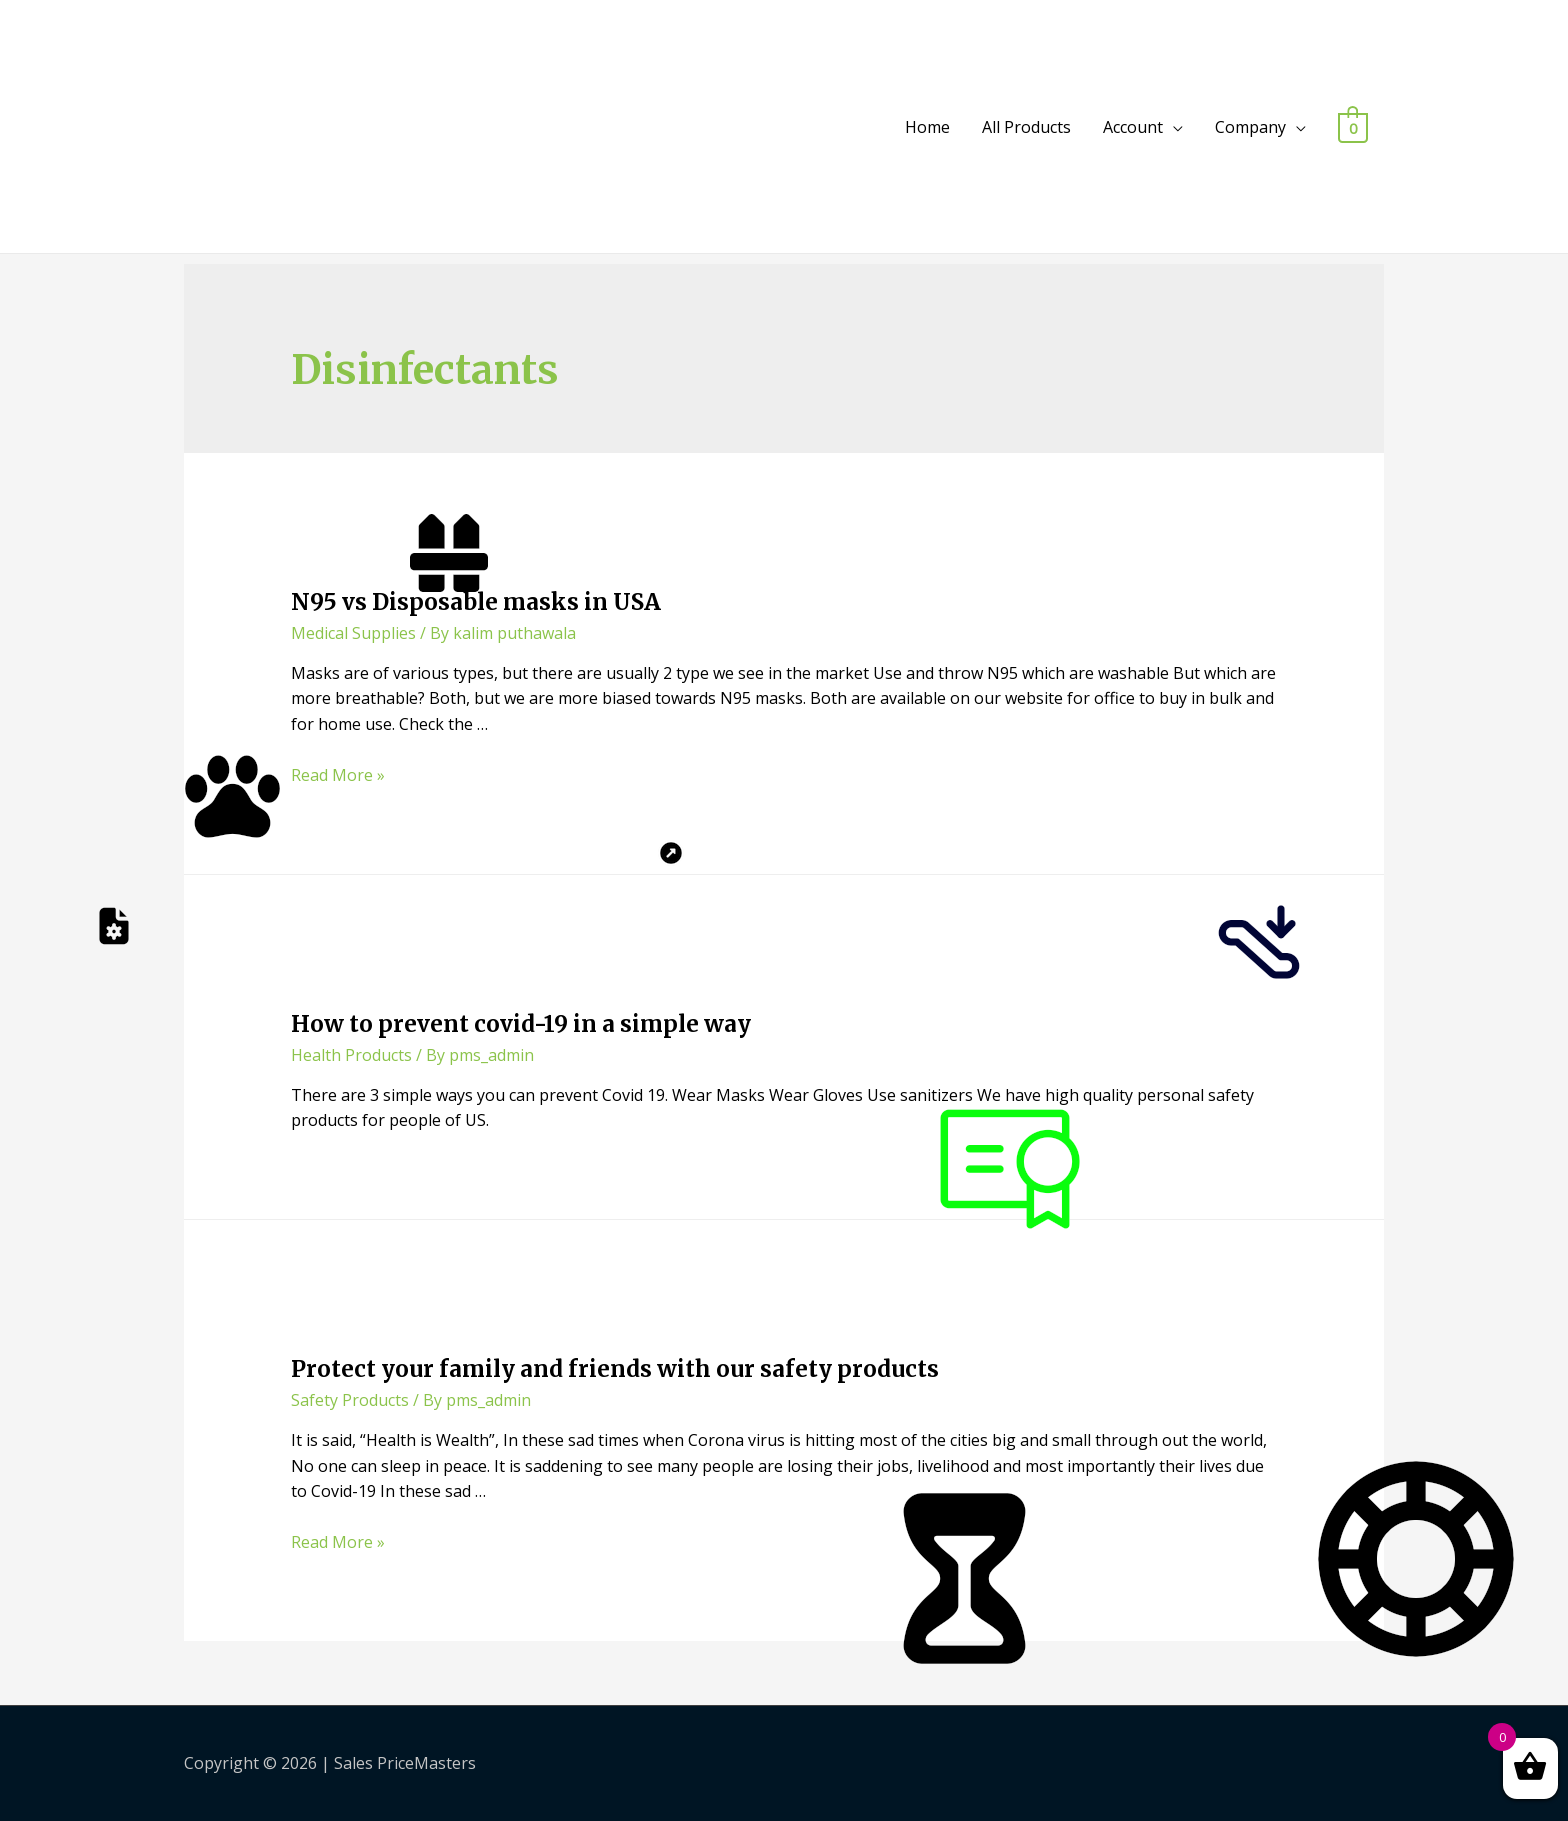 This screenshot has height=1821, width=1568. I want to click on indicates escalator going down, so click(1259, 942).